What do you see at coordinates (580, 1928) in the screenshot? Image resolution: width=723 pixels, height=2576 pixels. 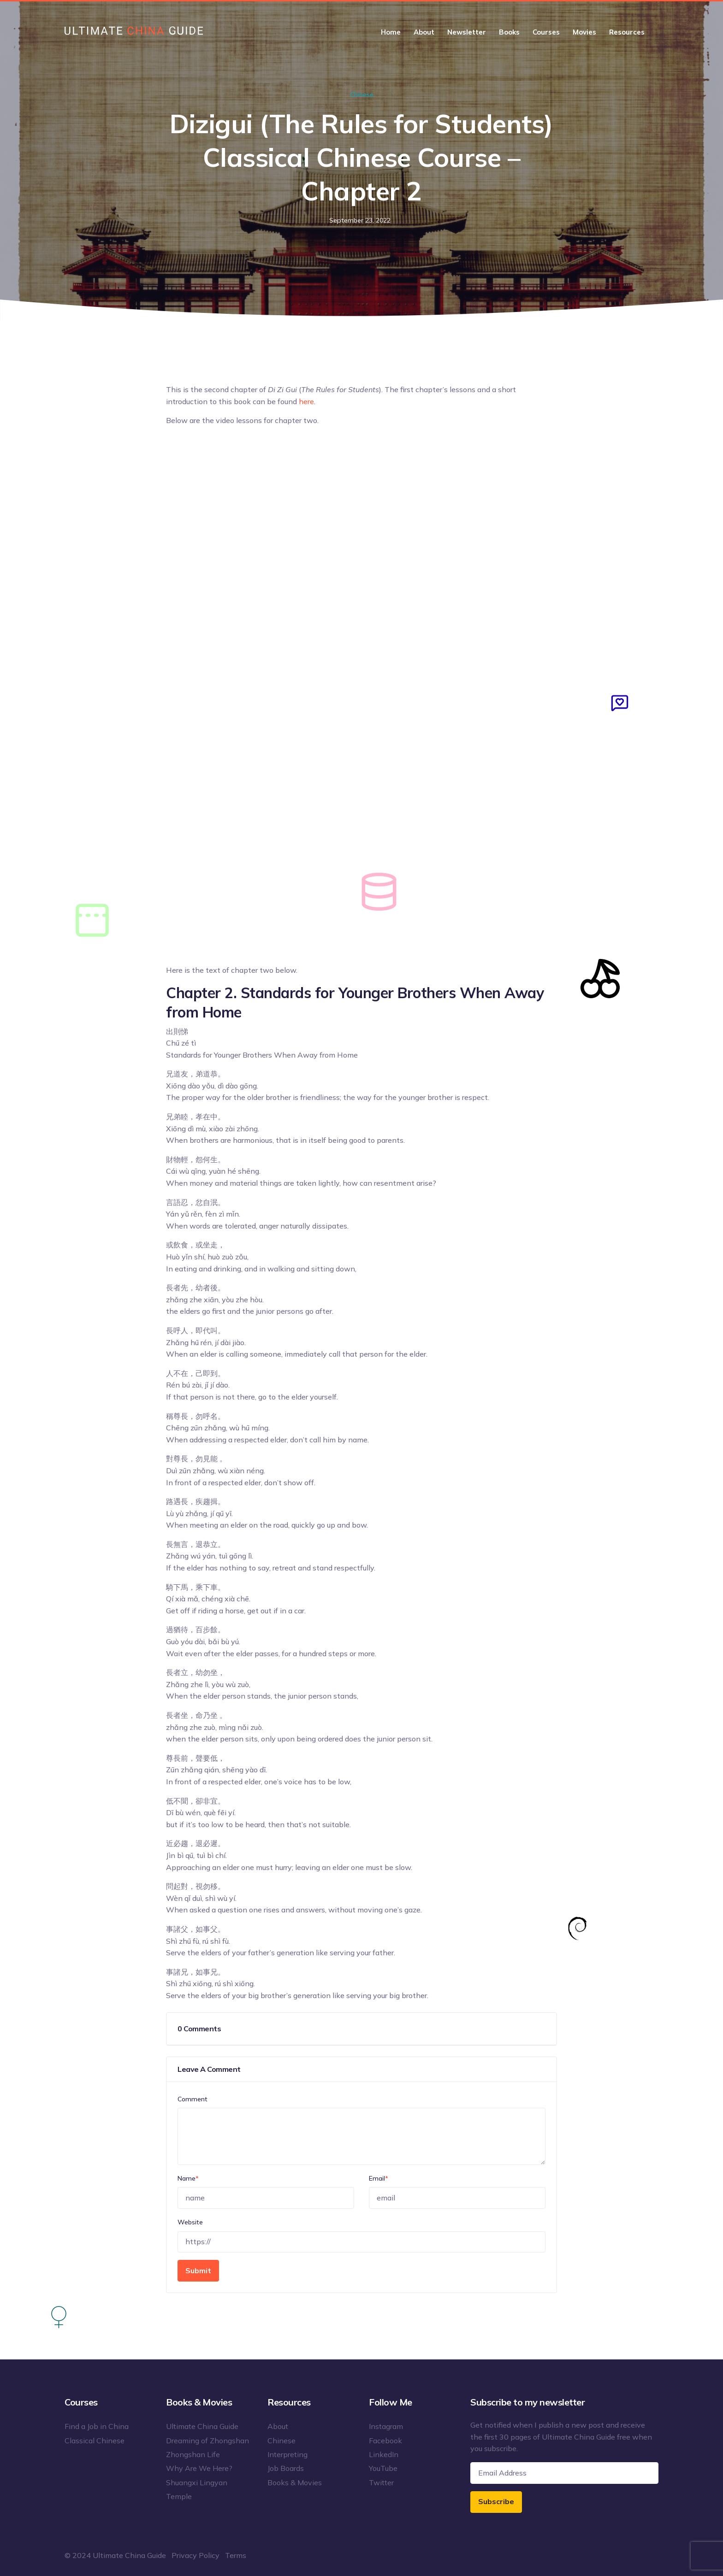 I see `open a debian linux terminal session` at bounding box center [580, 1928].